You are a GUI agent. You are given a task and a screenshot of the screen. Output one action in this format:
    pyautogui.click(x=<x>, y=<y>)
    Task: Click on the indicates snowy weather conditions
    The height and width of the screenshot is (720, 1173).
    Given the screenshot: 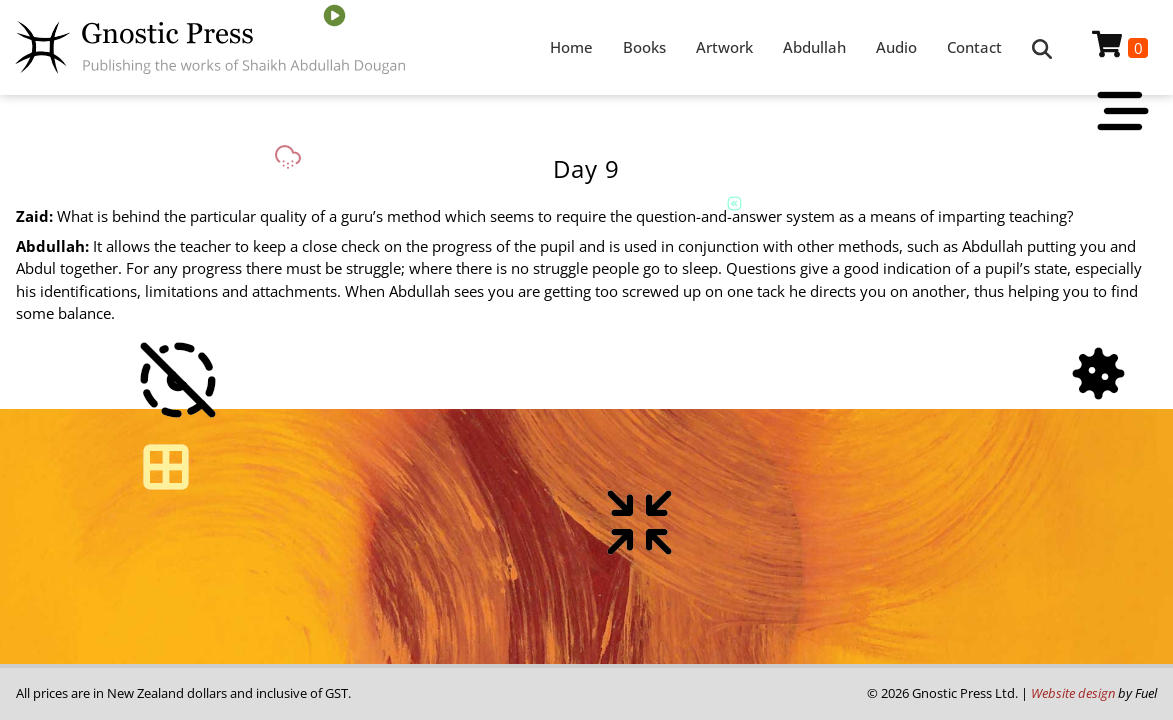 What is the action you would take?
    pyautogui.click(x=288, y=157)
    